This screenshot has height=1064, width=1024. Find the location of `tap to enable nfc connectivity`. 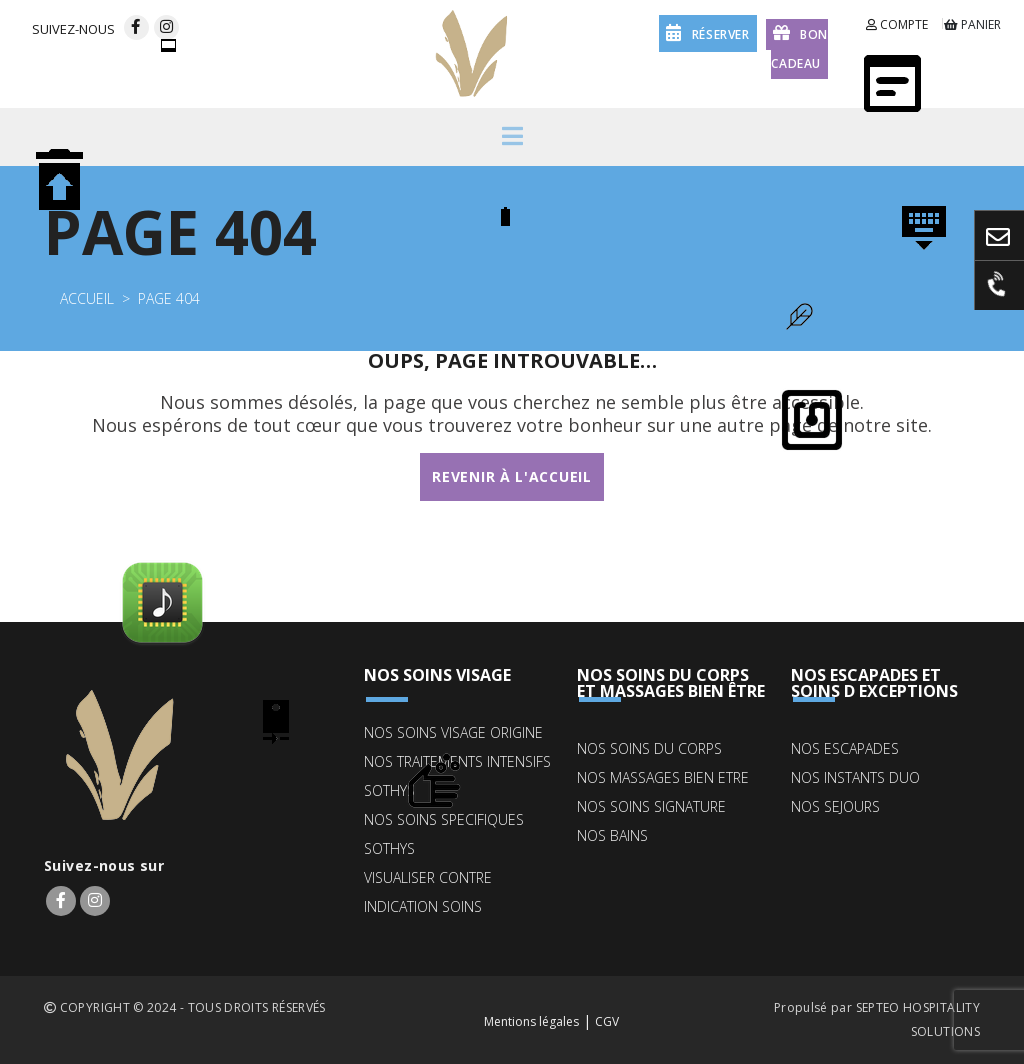

tap to enable nfc connectivity is located at coordinates (812, 420).